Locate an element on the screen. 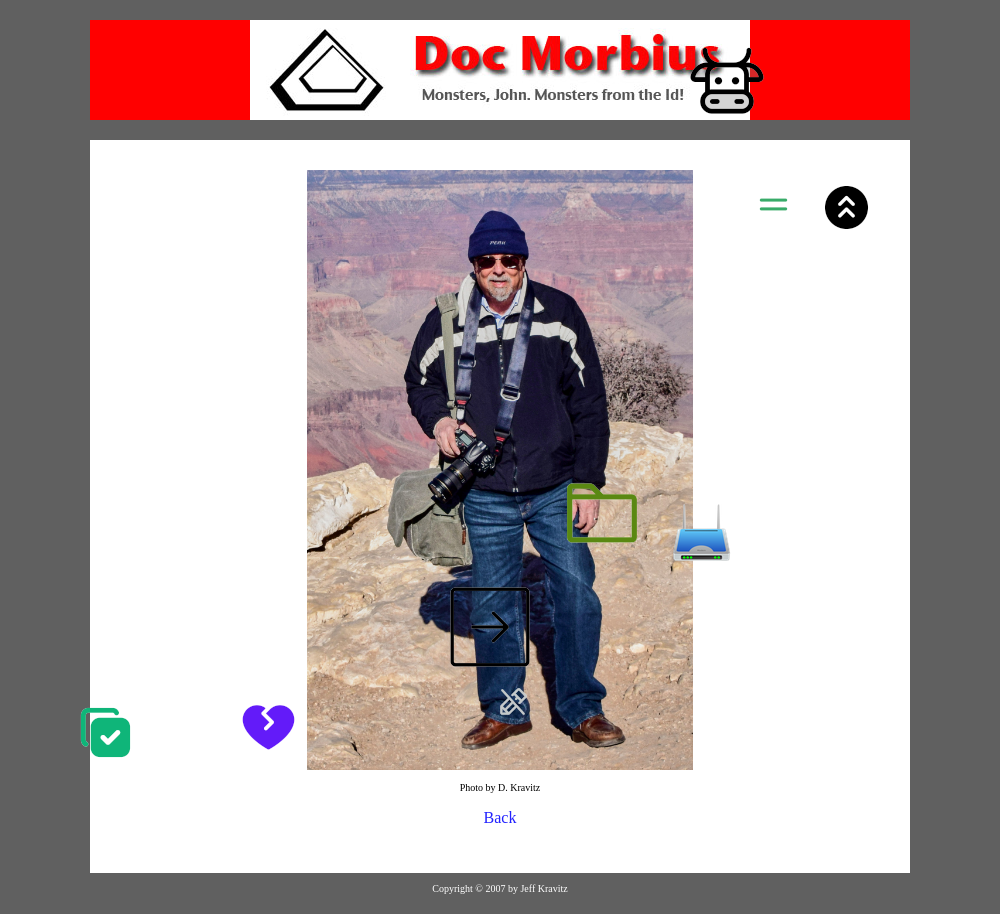 Image resolution: width=1000 pixels, height=914 pixels. navigate to the next item or screen is located at coordinates (490, 627).